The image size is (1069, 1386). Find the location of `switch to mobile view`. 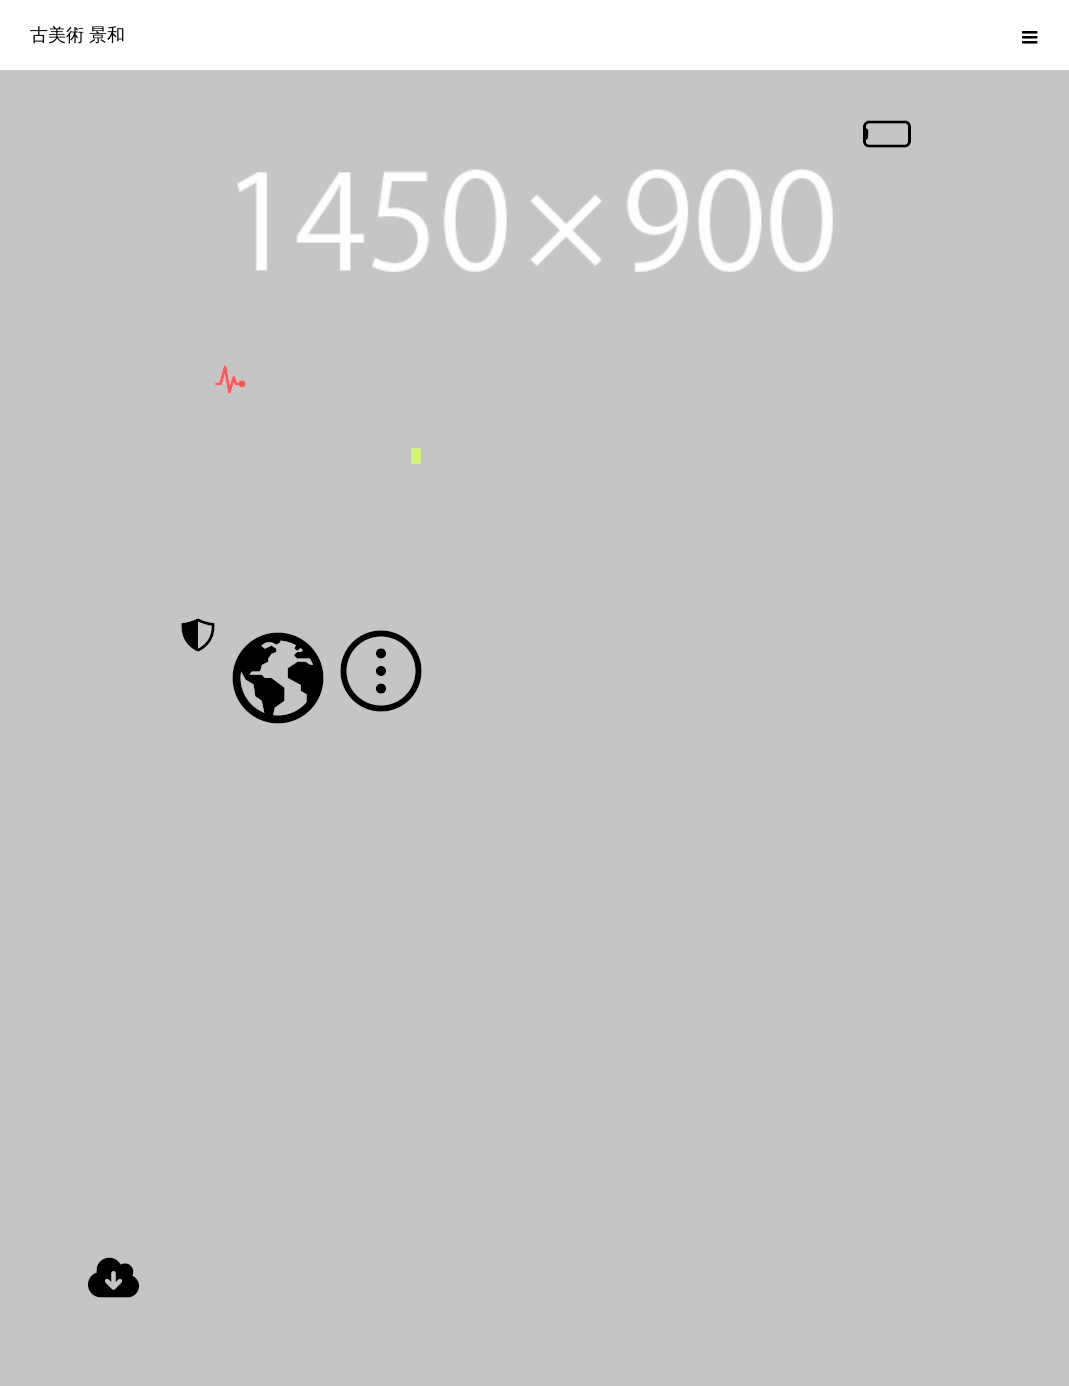

switch to mobile view is located at coordinates (416, 456).